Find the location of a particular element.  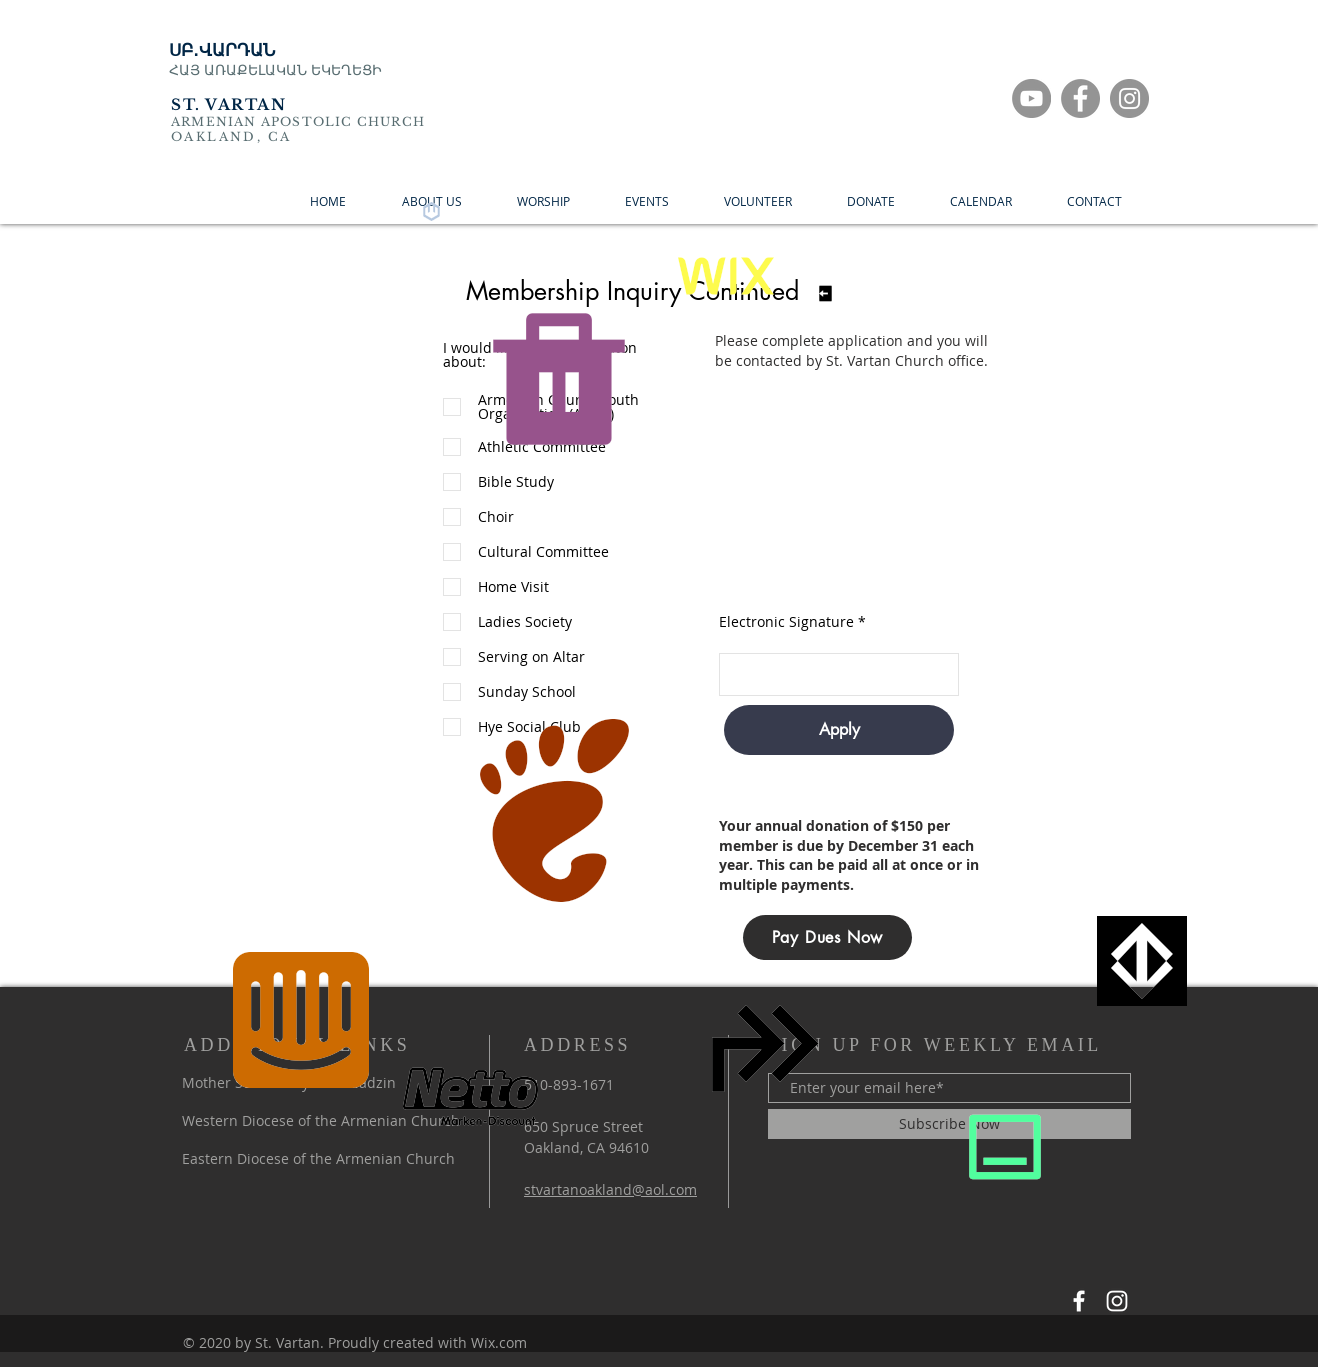

wix website builder logo is located at coordinates (726, 276).